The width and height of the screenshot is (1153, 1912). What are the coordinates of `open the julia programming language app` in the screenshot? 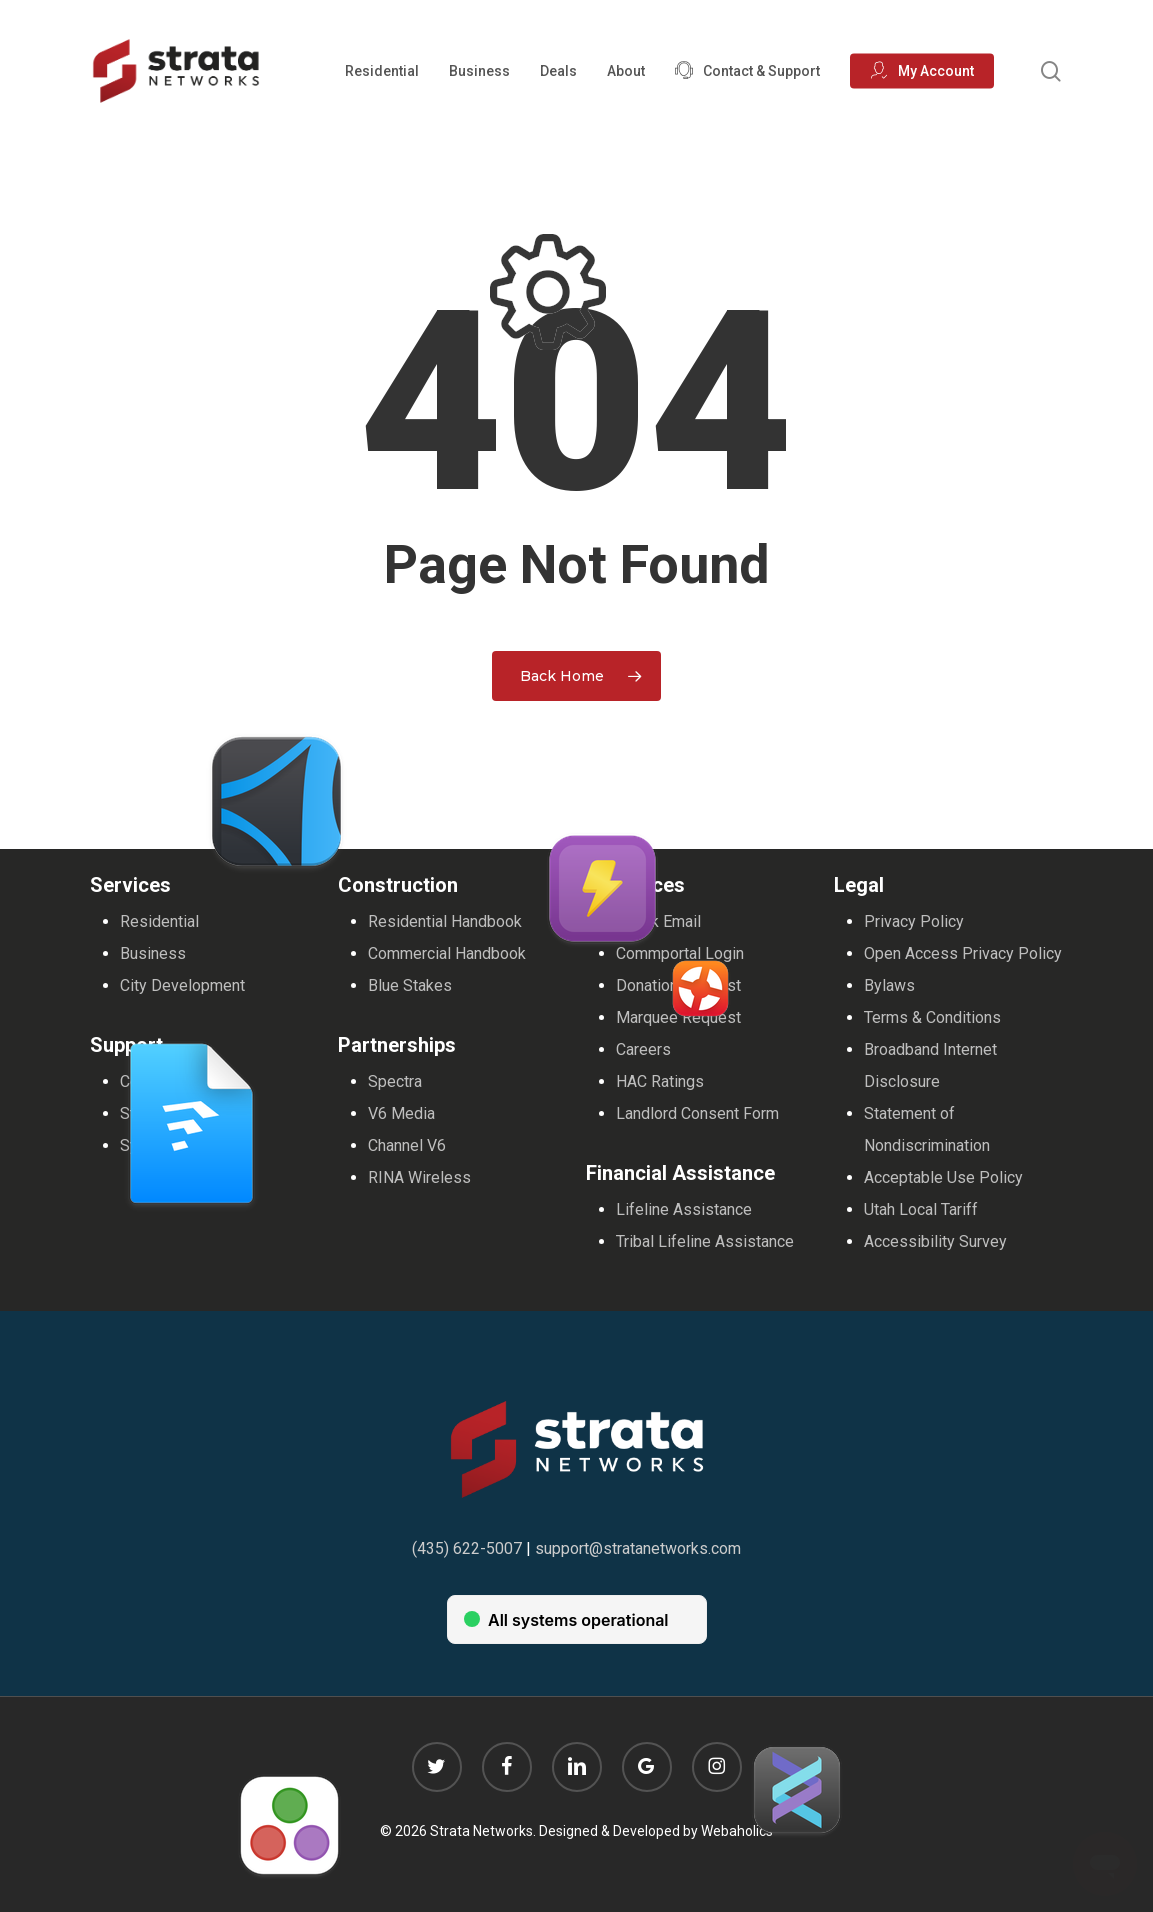 It's located at (289, 1825).